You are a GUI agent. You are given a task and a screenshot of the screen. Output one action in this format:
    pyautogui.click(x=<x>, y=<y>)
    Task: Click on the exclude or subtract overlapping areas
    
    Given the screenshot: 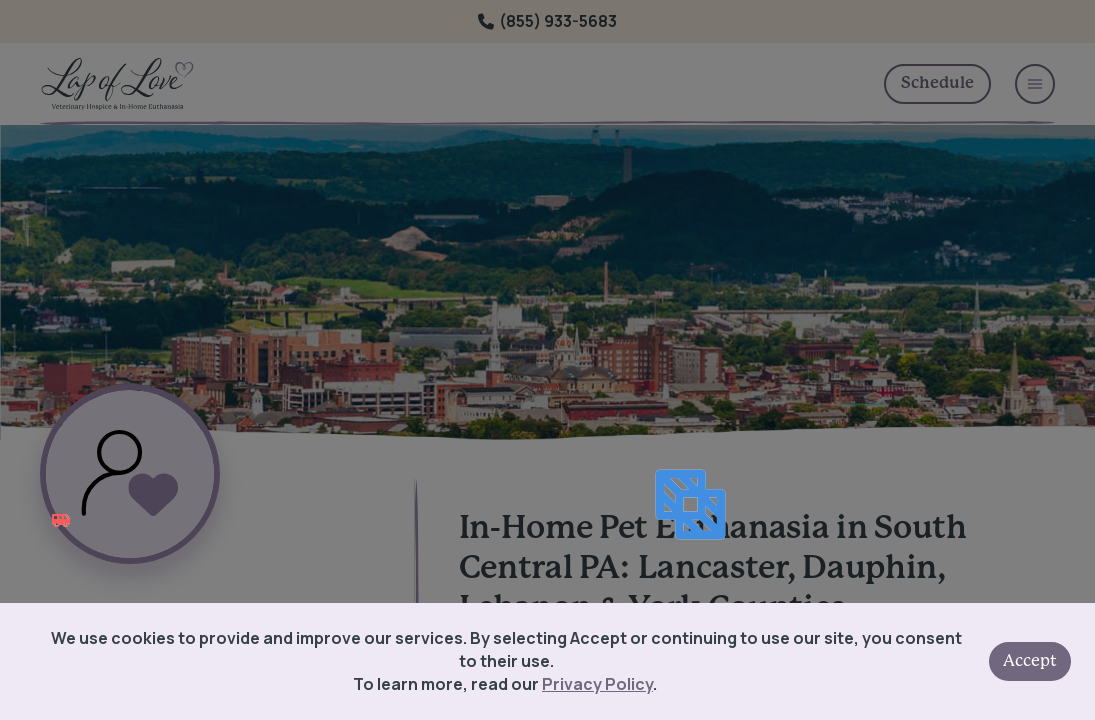 What is the action you would take?
    pyautogui.click(x=690, y=504)
    